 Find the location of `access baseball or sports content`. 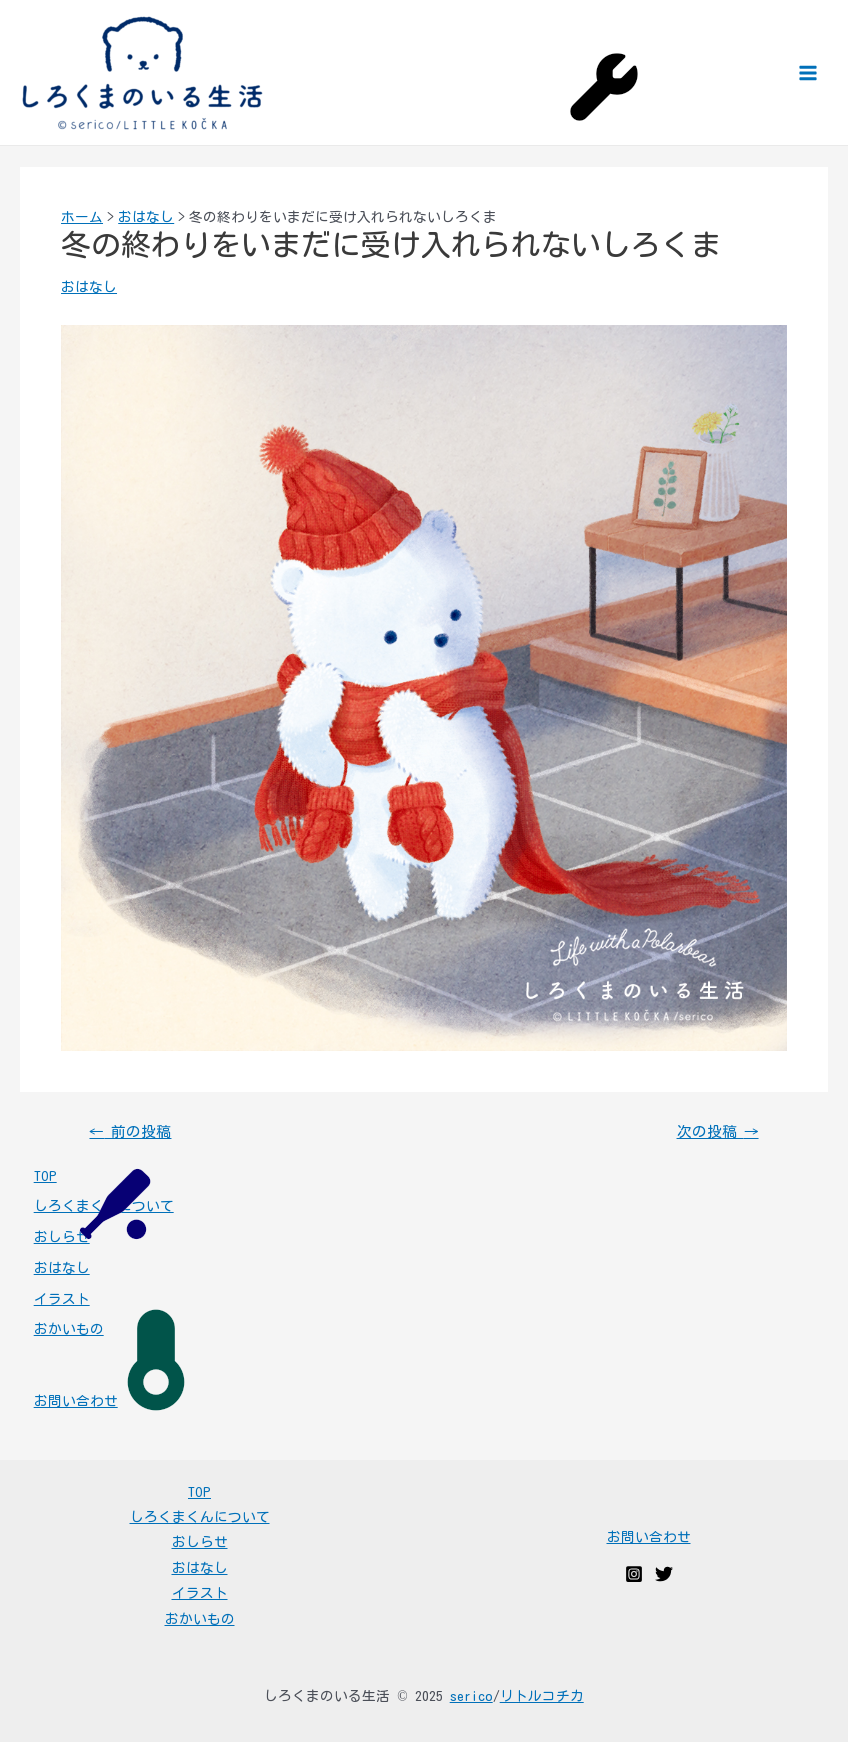

access baseball or sports content is located at coordinates (115, 1204).